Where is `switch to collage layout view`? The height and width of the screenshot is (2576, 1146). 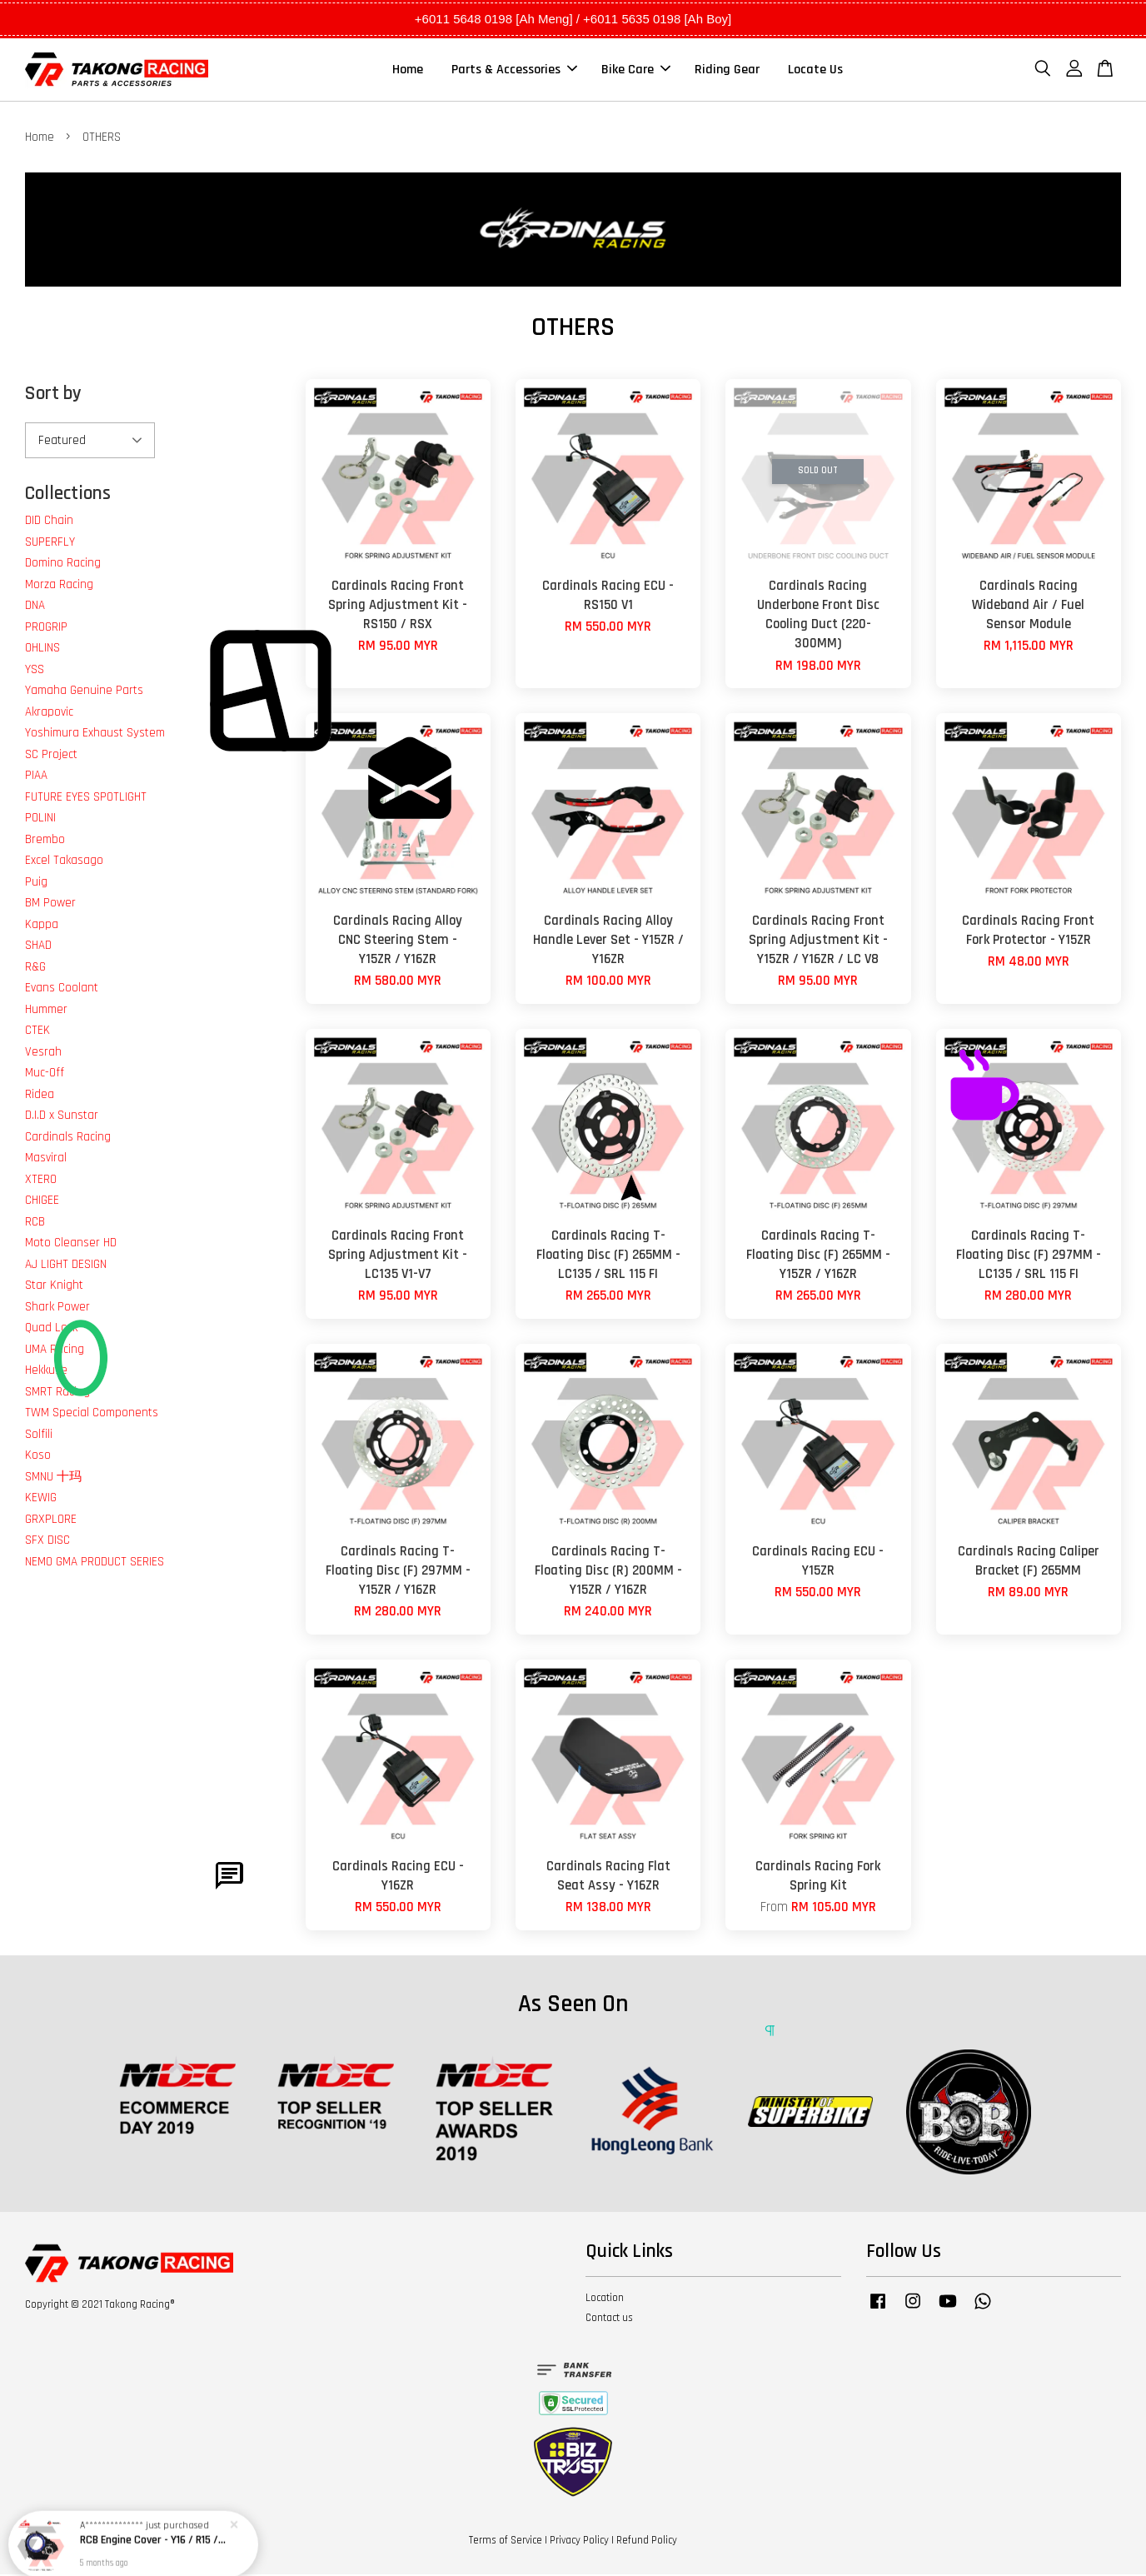 switch to collage layout view is located at coordinates (271, 691).